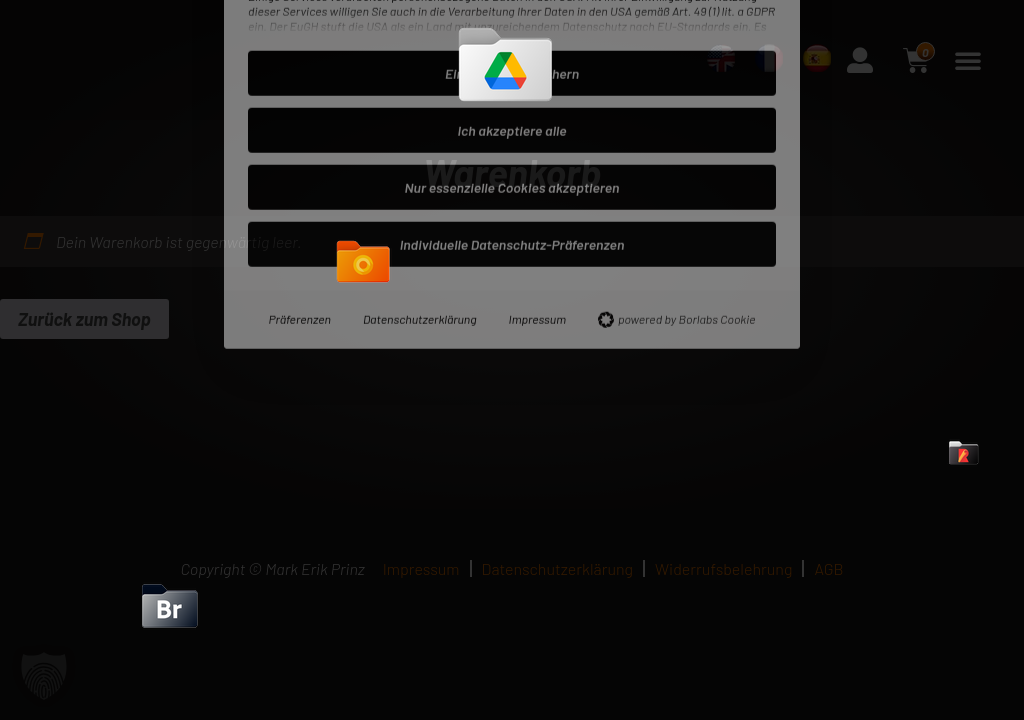  What do you see at coordinates (169, 607) in the screenshot?
I see `folder containing Adobe Bridge files` at bounding box center [169, 607].